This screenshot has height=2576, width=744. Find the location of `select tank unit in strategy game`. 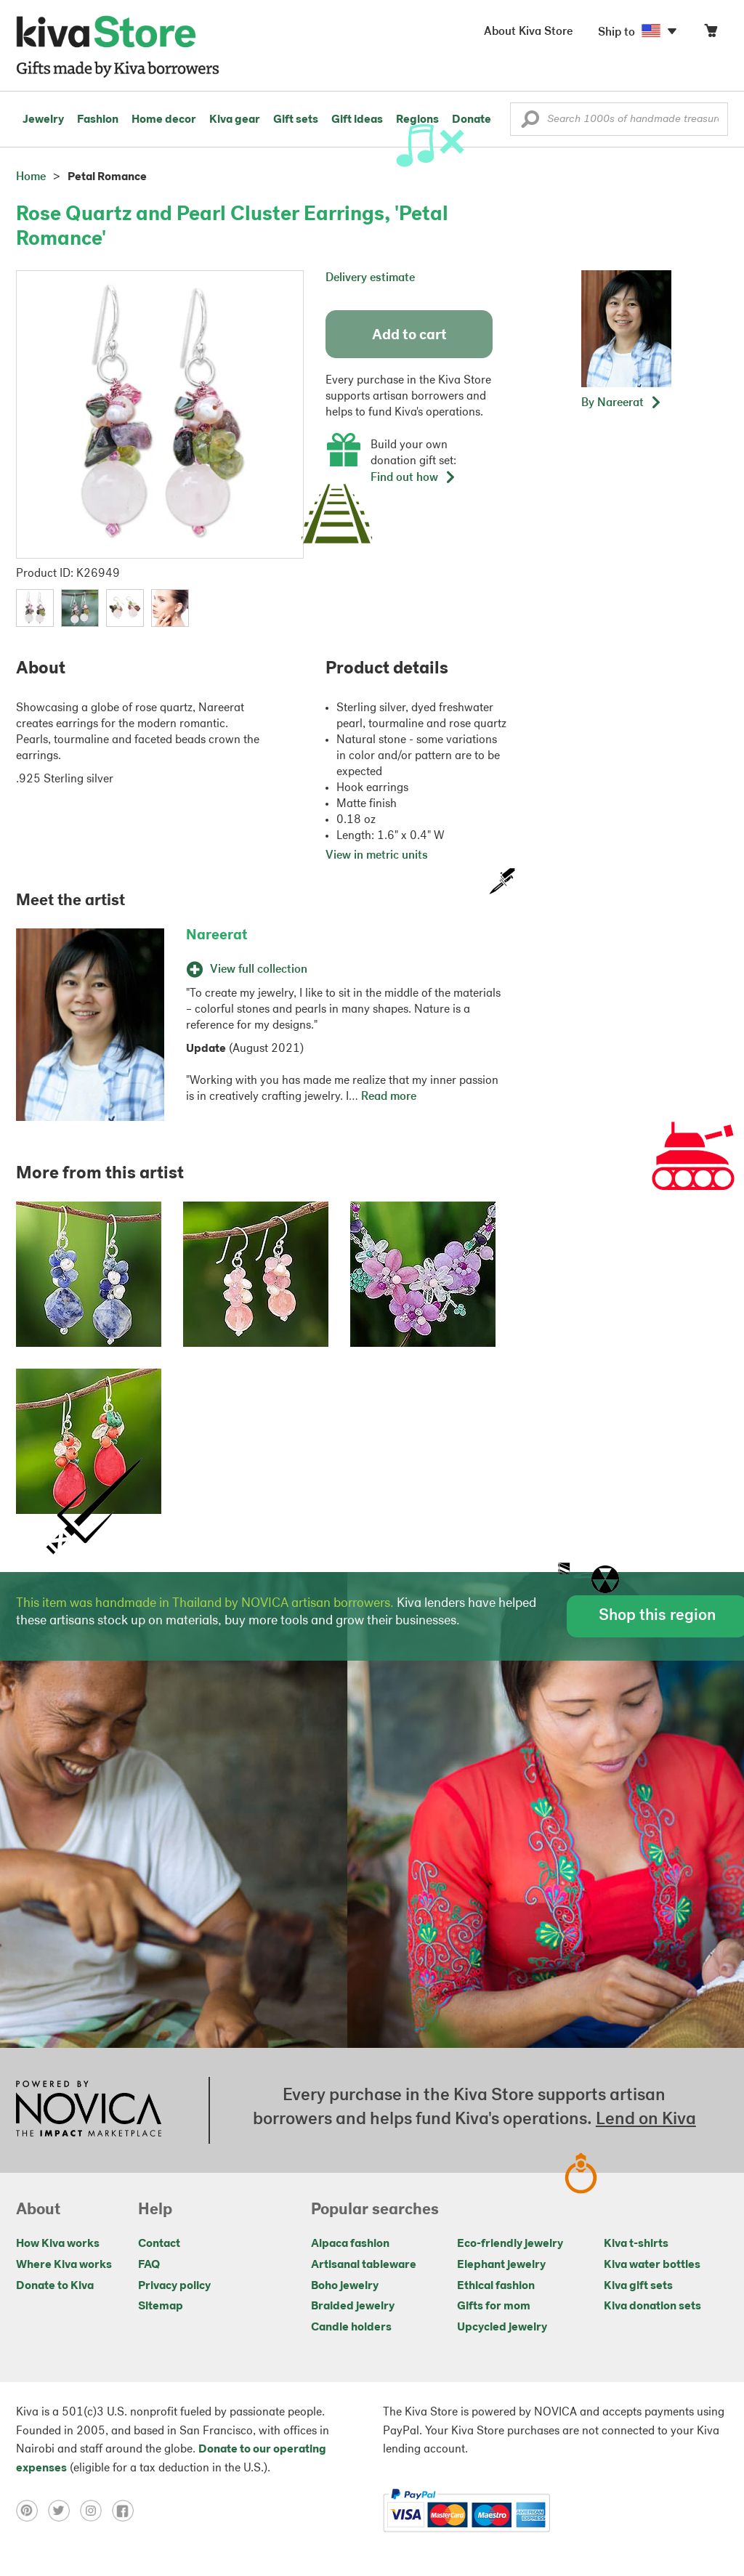

select tank unit in strategy game is located at coordinates (693, 1159).